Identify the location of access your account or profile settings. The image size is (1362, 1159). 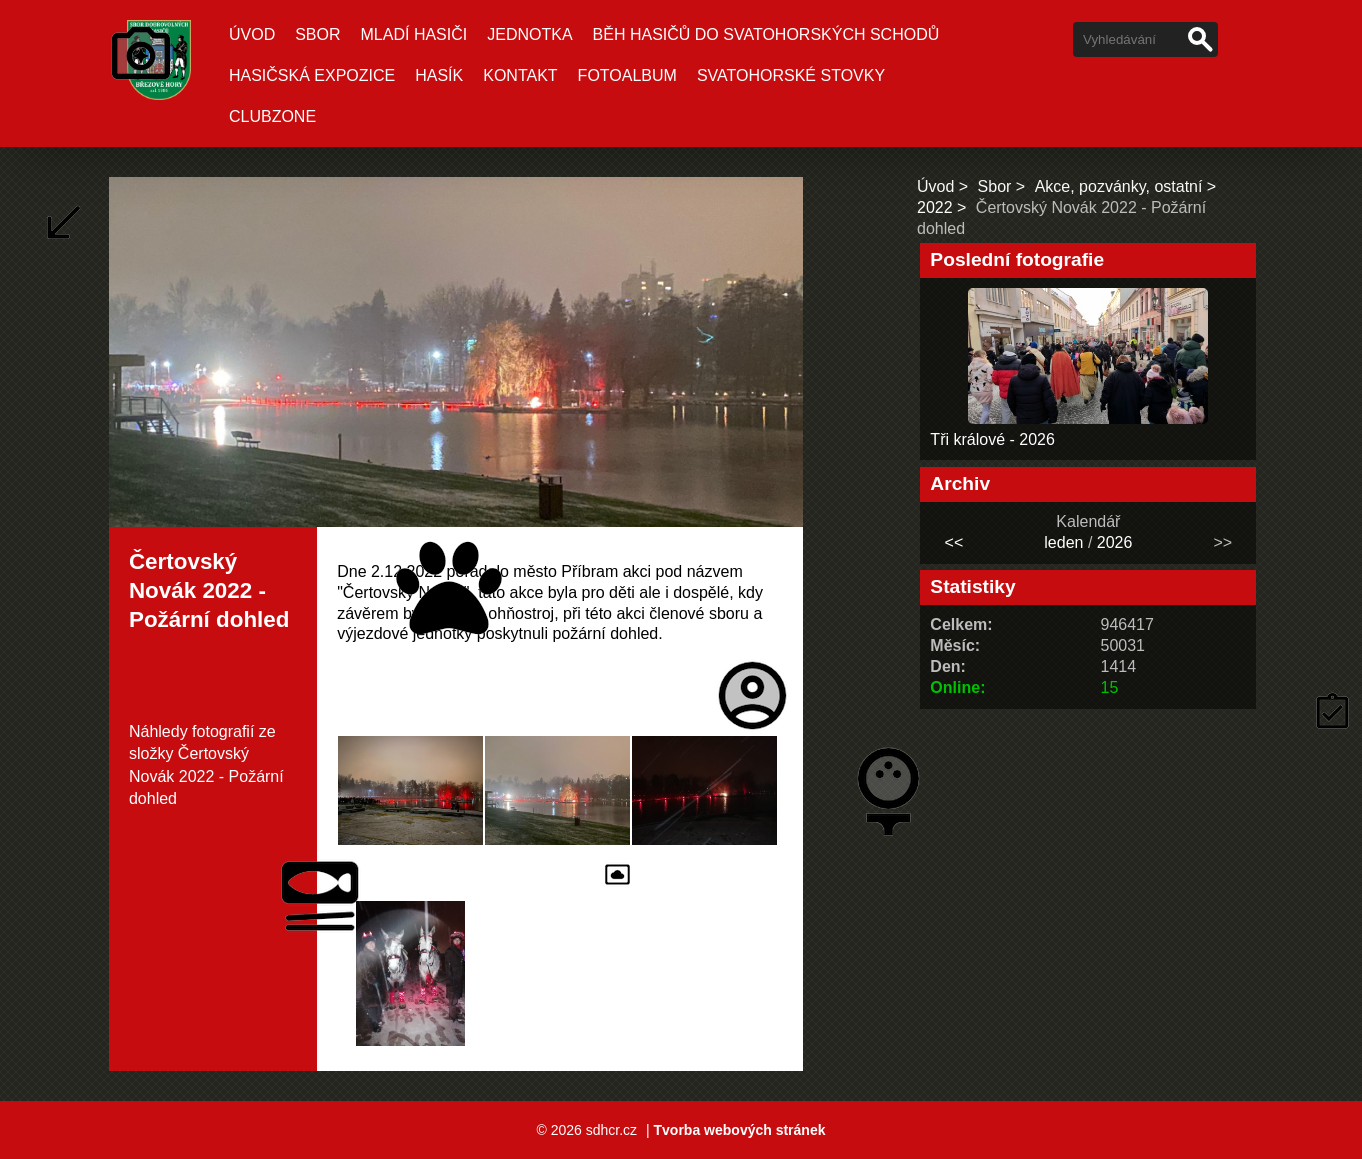
(752, 695).